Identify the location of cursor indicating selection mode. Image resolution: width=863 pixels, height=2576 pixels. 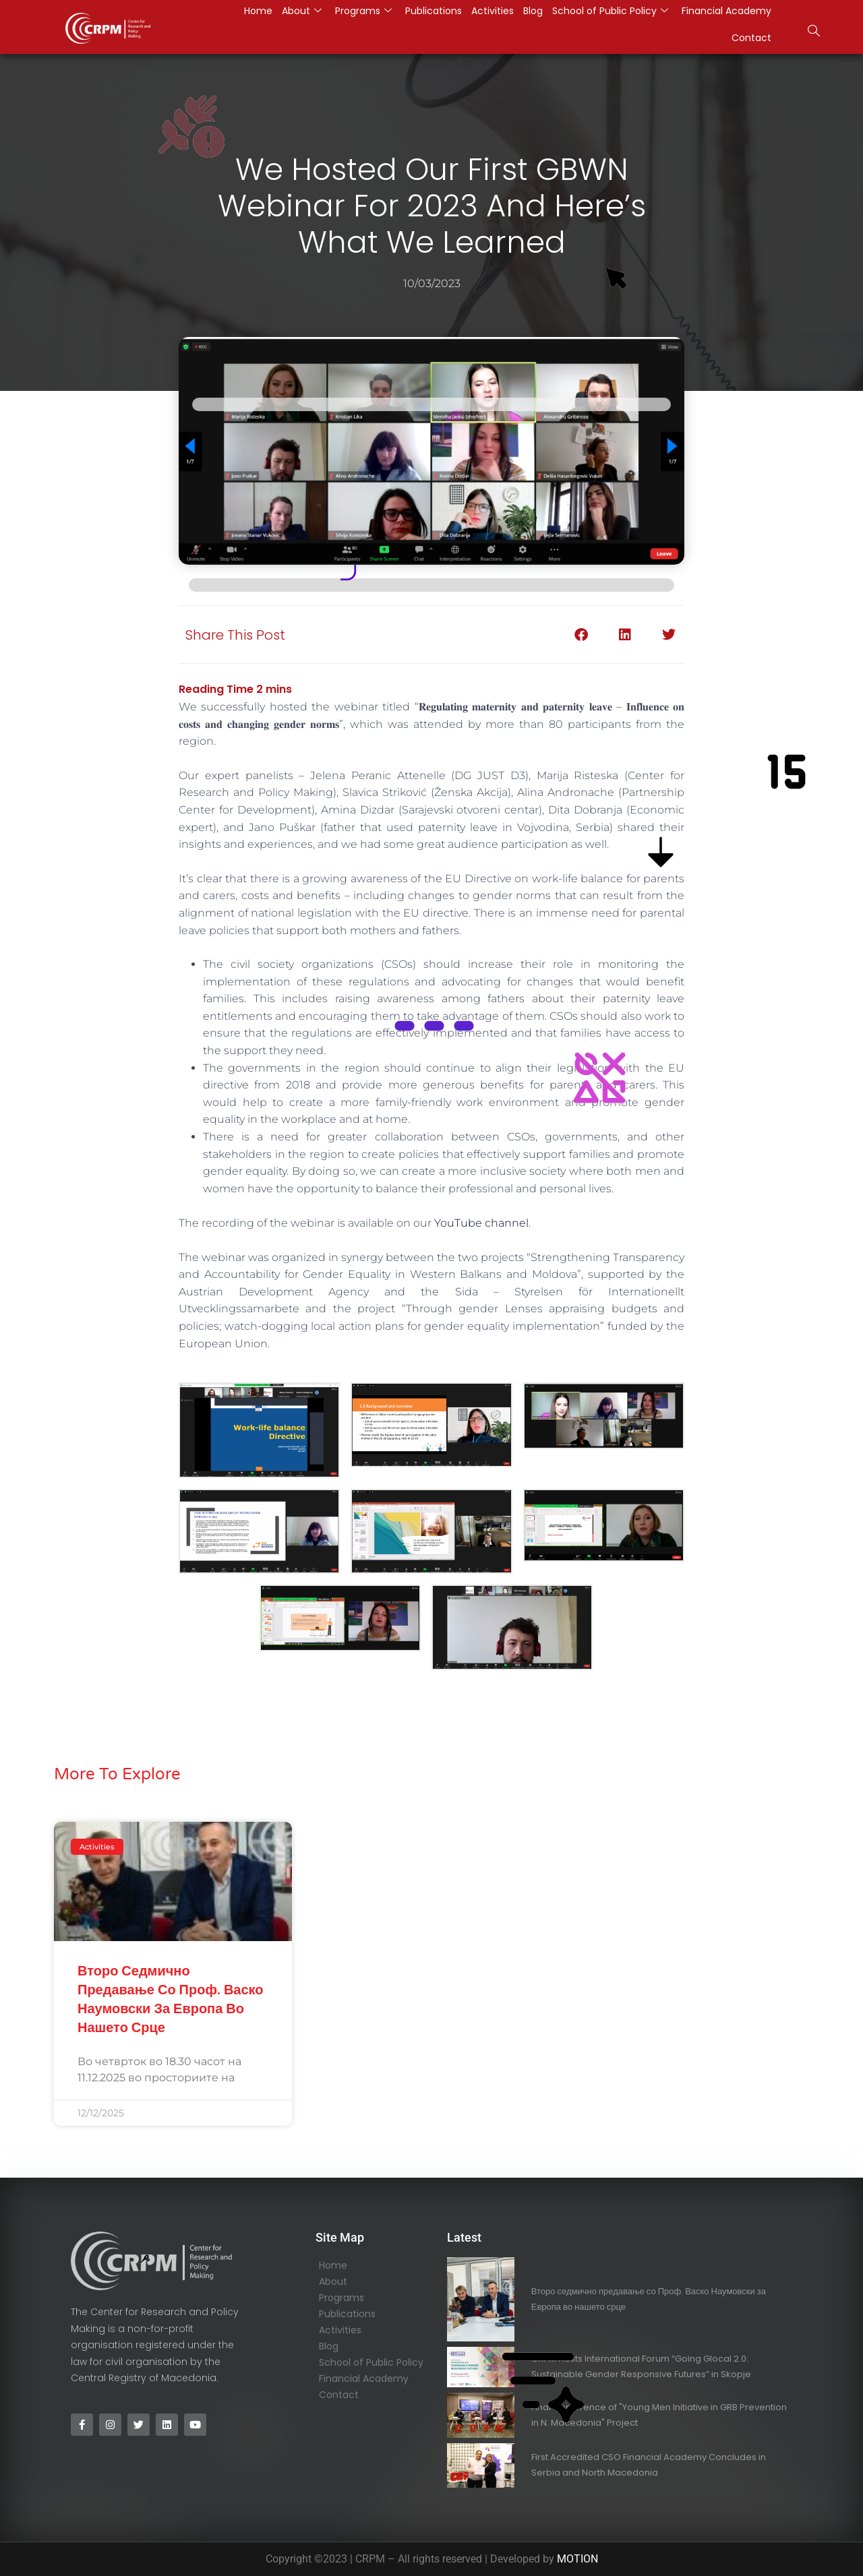
(616, 278).